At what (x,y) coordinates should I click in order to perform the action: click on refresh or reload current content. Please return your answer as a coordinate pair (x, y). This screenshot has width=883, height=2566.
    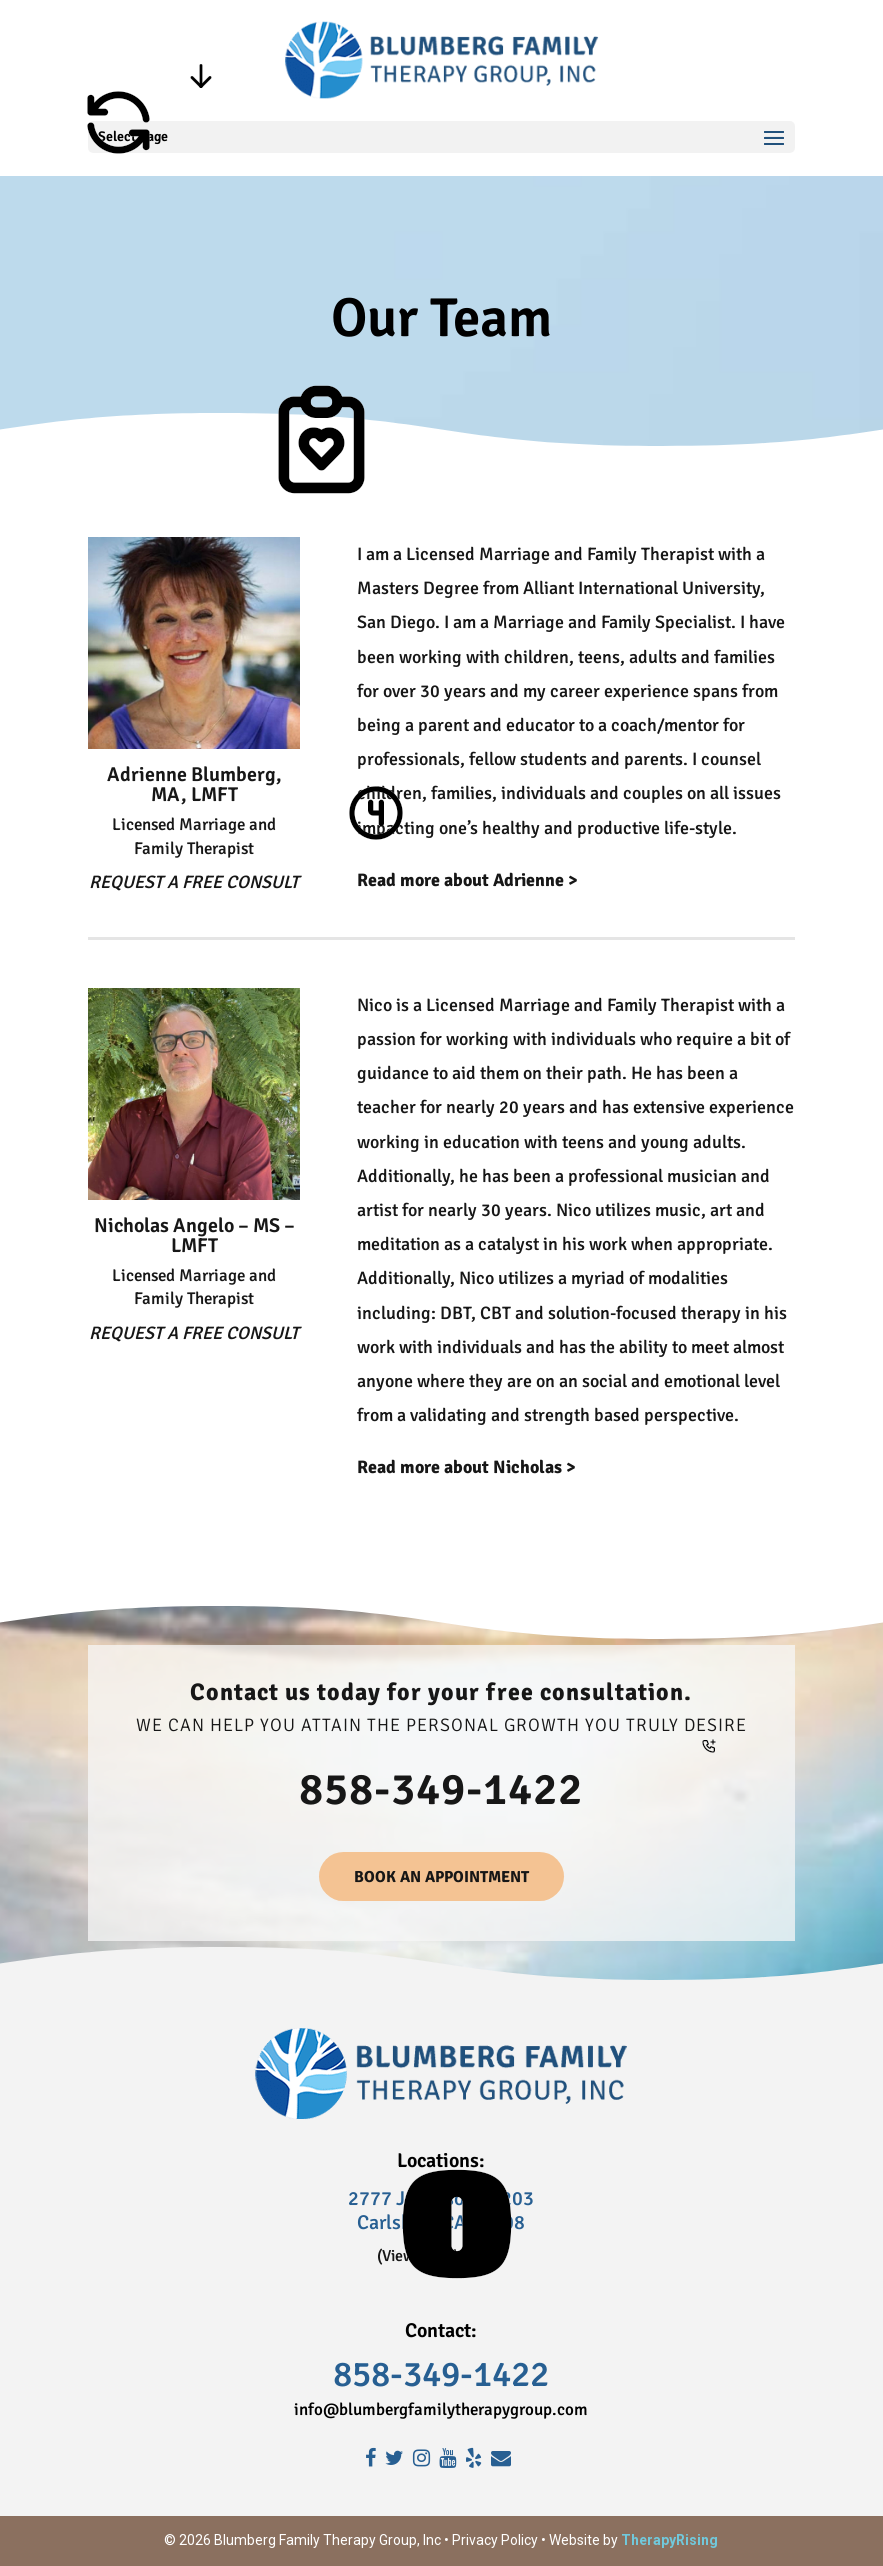
    Looking at the image, I should click on (118, 122).